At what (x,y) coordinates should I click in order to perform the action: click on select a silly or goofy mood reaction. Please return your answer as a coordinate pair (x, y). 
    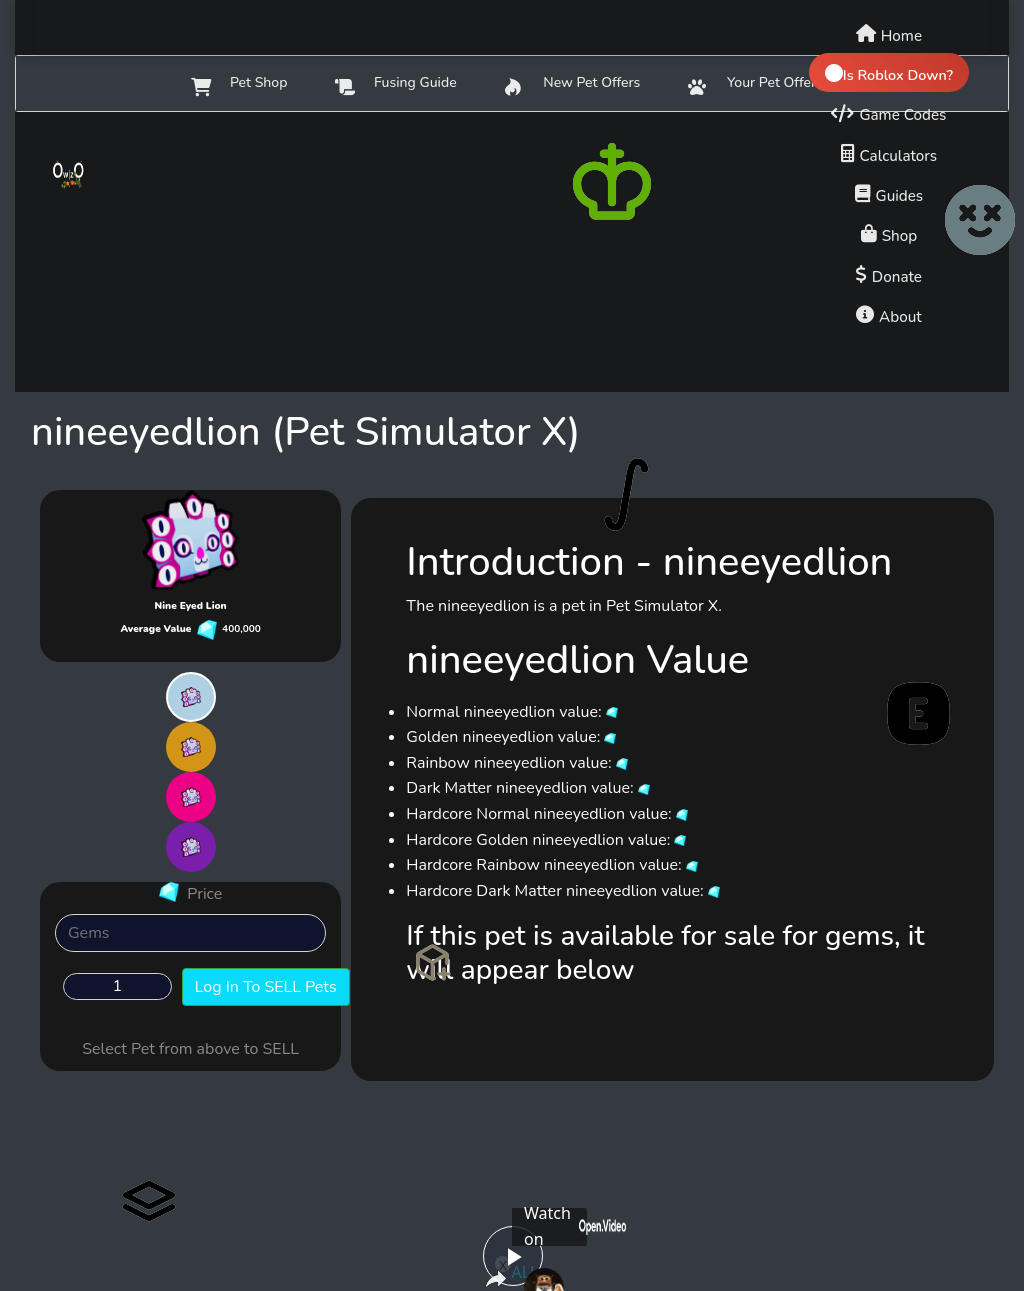
    Looking at the image, I should click on (980, 220).